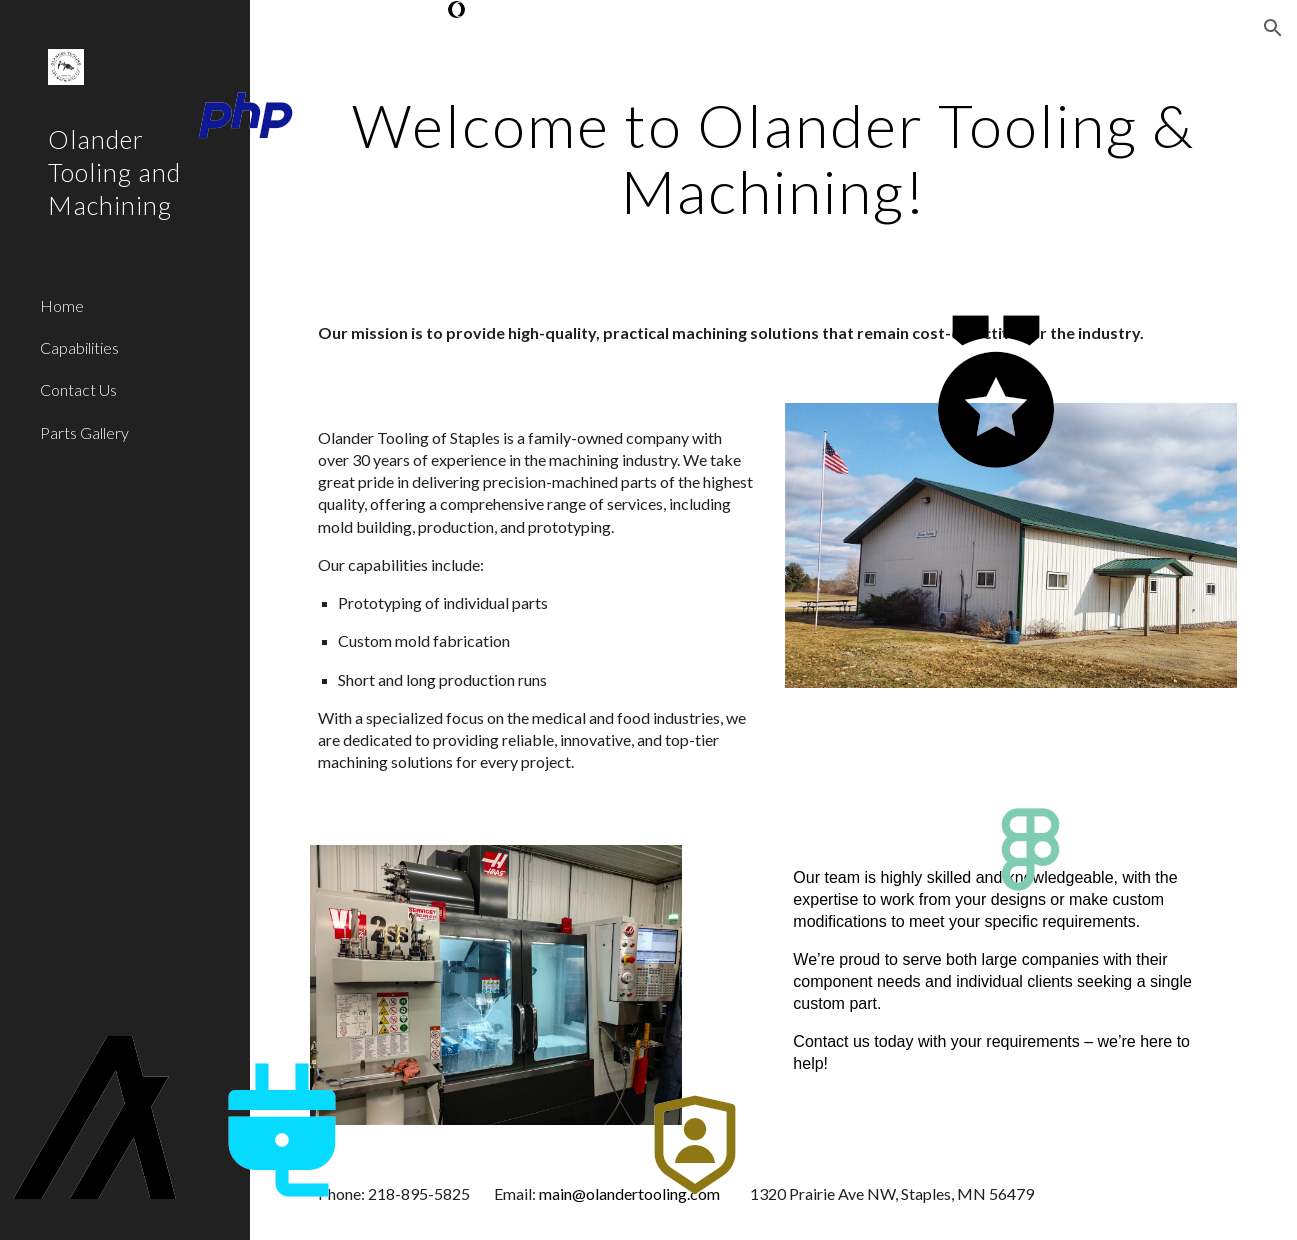 The image size is (1297, 1240). What do you see at coordinates (94, 1117) in the screenshot?
I see `algorand cryptocurrency or blockchain platform logo` at bounding box center [94, 1117].